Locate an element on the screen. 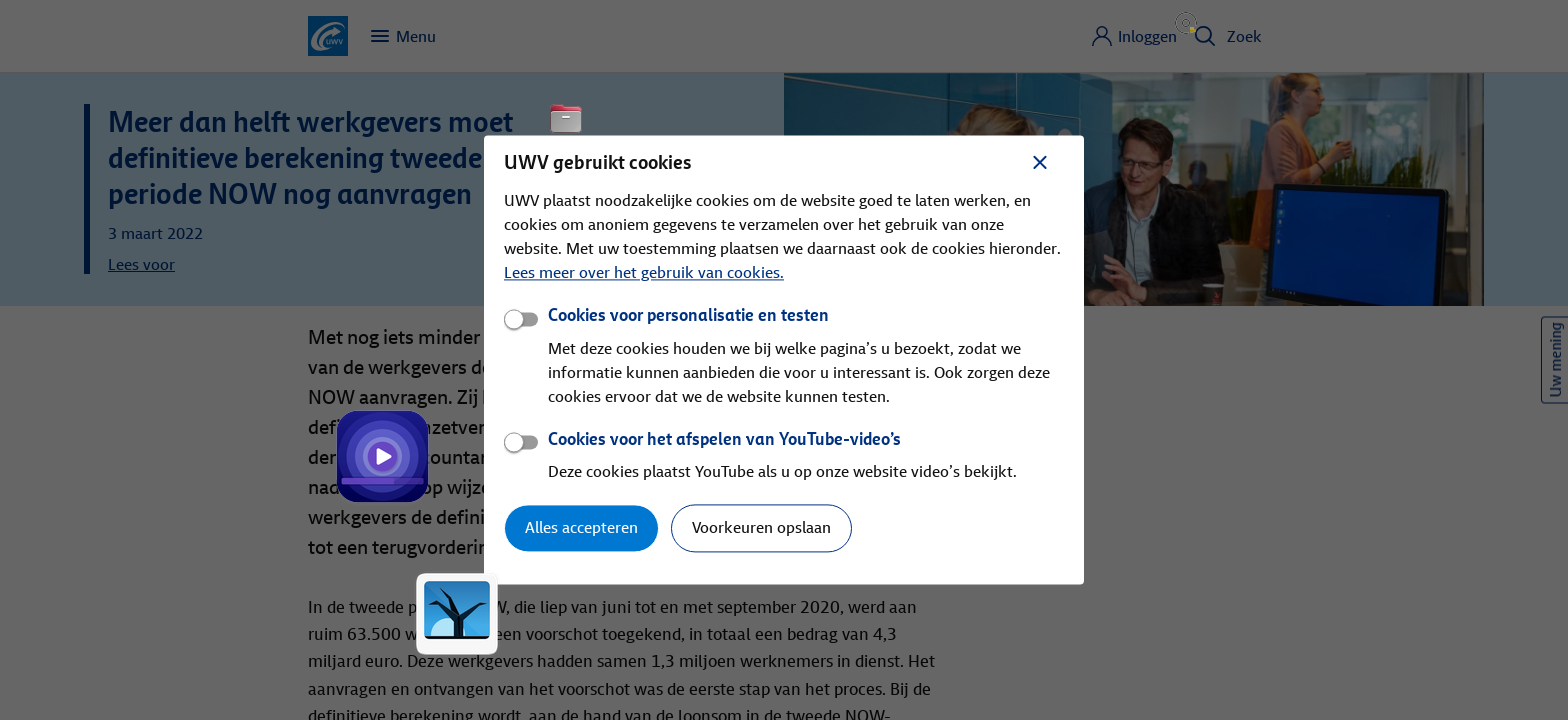 This screenshot has width=1568, height=720. open the clip video editing app is located at coordinates (382, 456).